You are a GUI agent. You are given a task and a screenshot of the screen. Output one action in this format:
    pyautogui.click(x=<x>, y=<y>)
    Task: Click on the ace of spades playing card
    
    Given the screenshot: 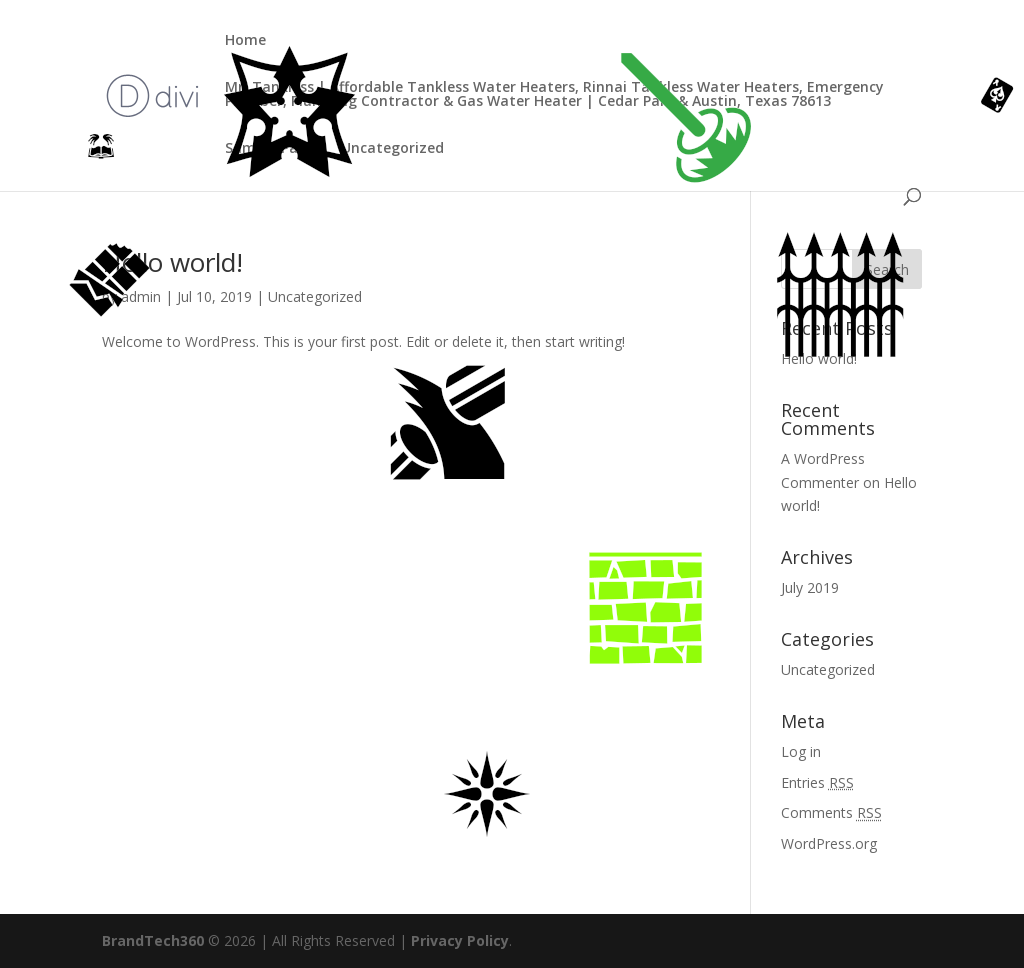 What is the action you would take?
    pyautogui.click(x=997, y=95)
    